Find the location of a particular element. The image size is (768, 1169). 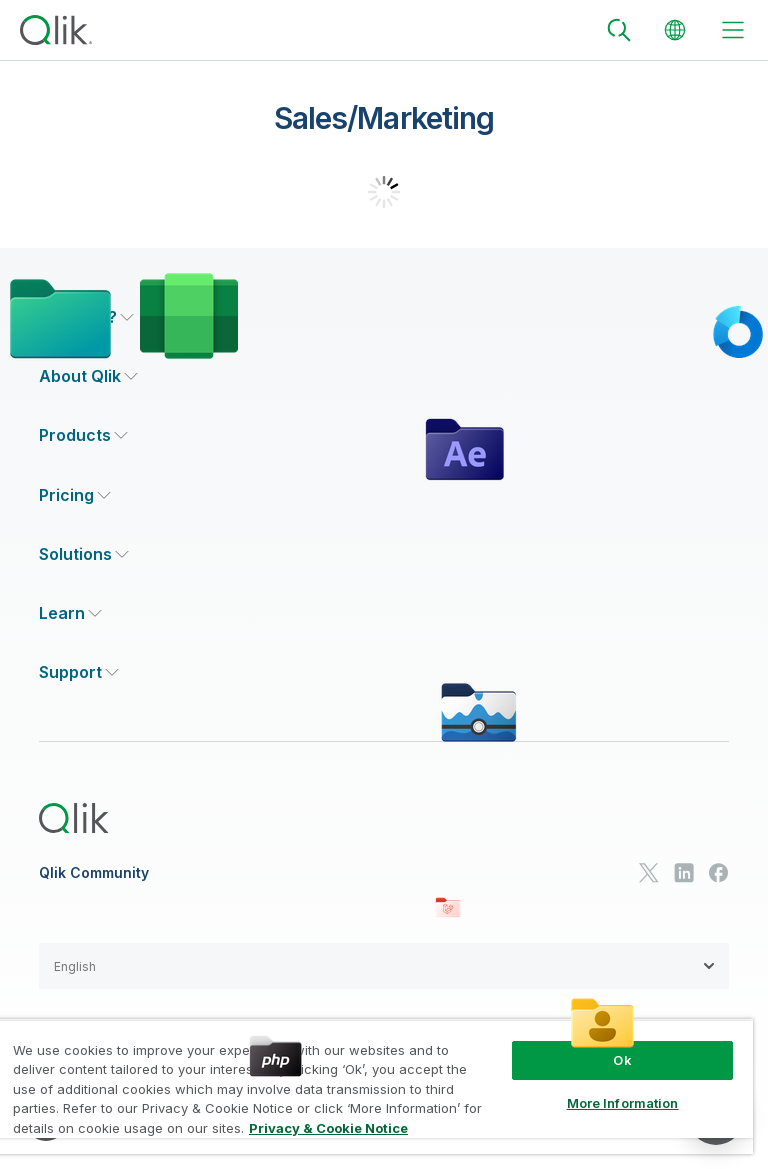

open android app or emulator is located at coordinates (189, 316).